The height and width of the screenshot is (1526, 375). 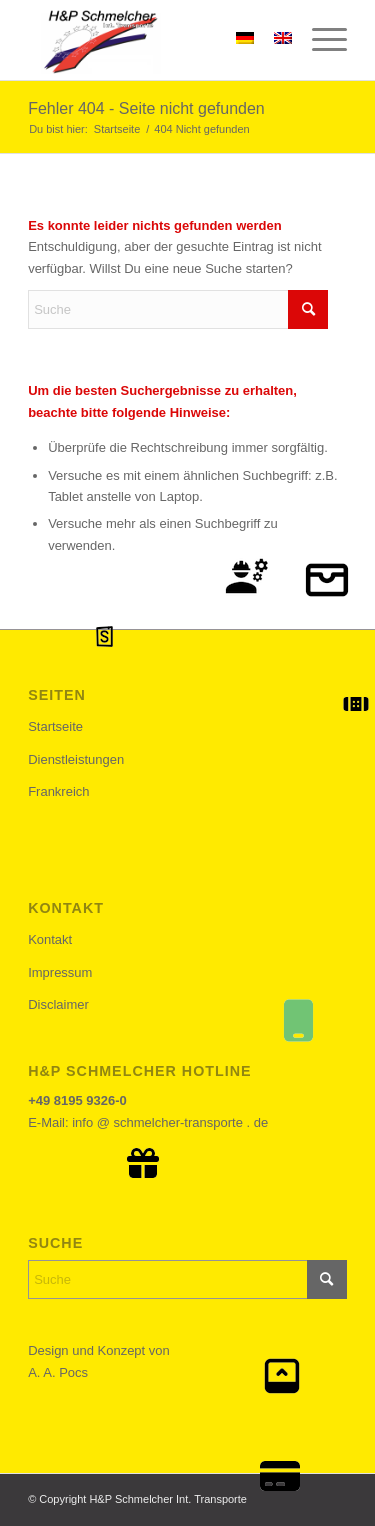 What do you see at coordinates (247, 576) in the screenshot?
I see `access engineering or technical settings` at bounding box center [247, 576].